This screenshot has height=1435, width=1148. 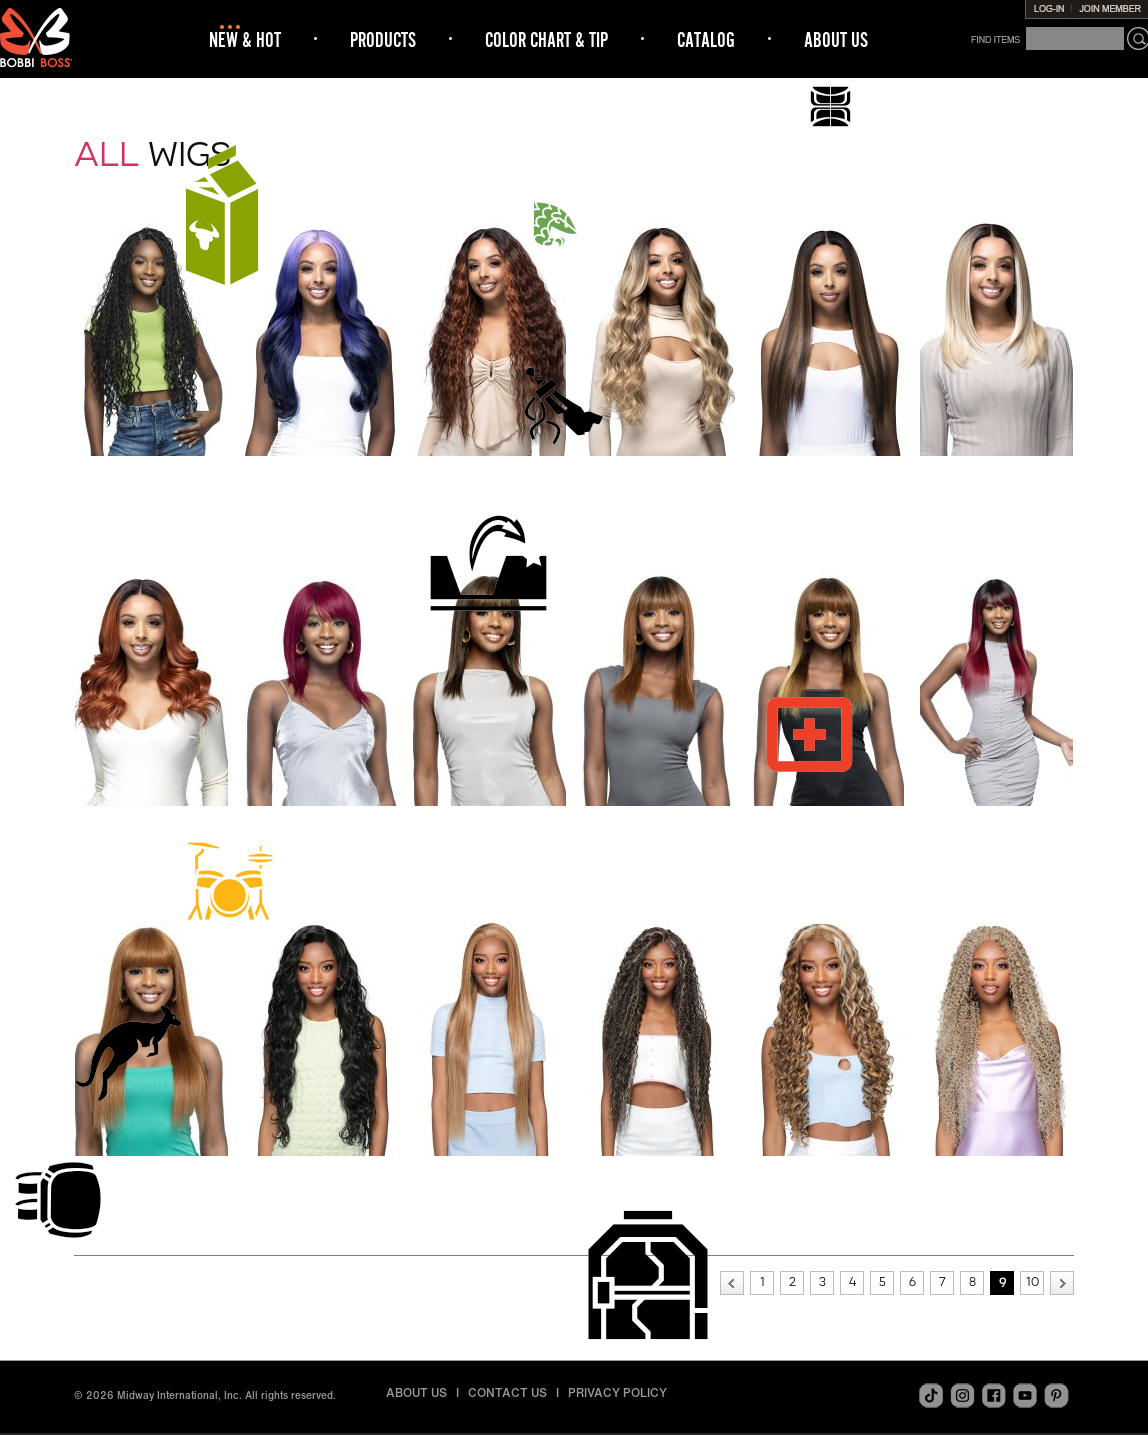 I want to click on access drum or percussion instruments, so click(x=230, y=878).